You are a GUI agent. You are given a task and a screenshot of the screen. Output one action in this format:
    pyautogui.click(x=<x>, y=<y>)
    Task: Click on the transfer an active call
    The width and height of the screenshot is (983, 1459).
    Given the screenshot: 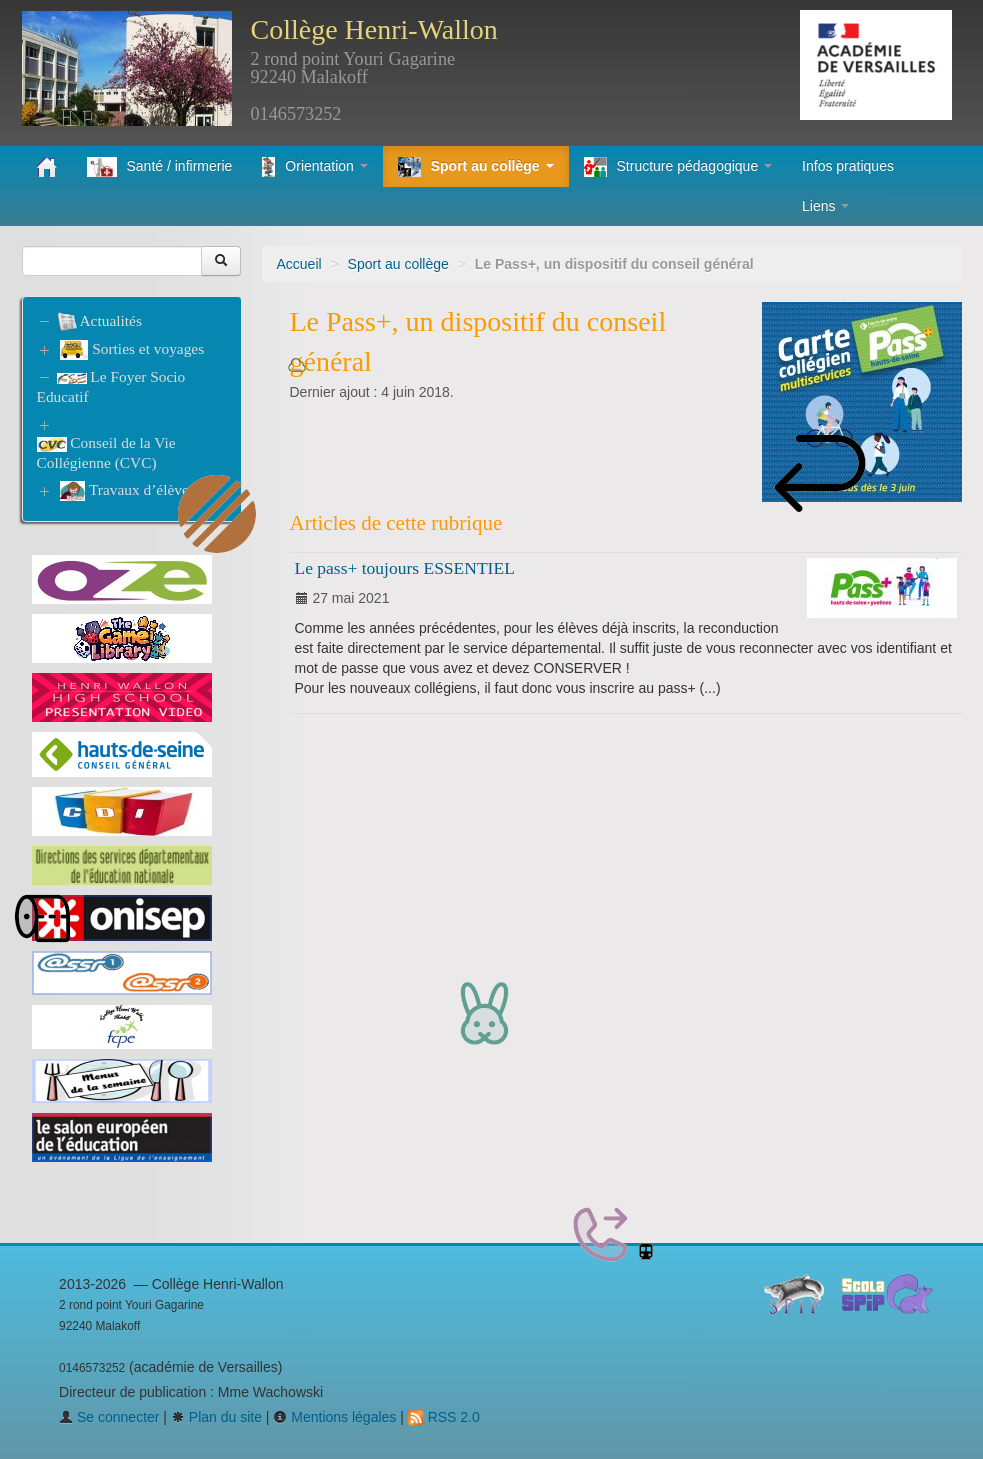 What is the action you would take?
    pyautogui.click(x=601, y=1233)
    